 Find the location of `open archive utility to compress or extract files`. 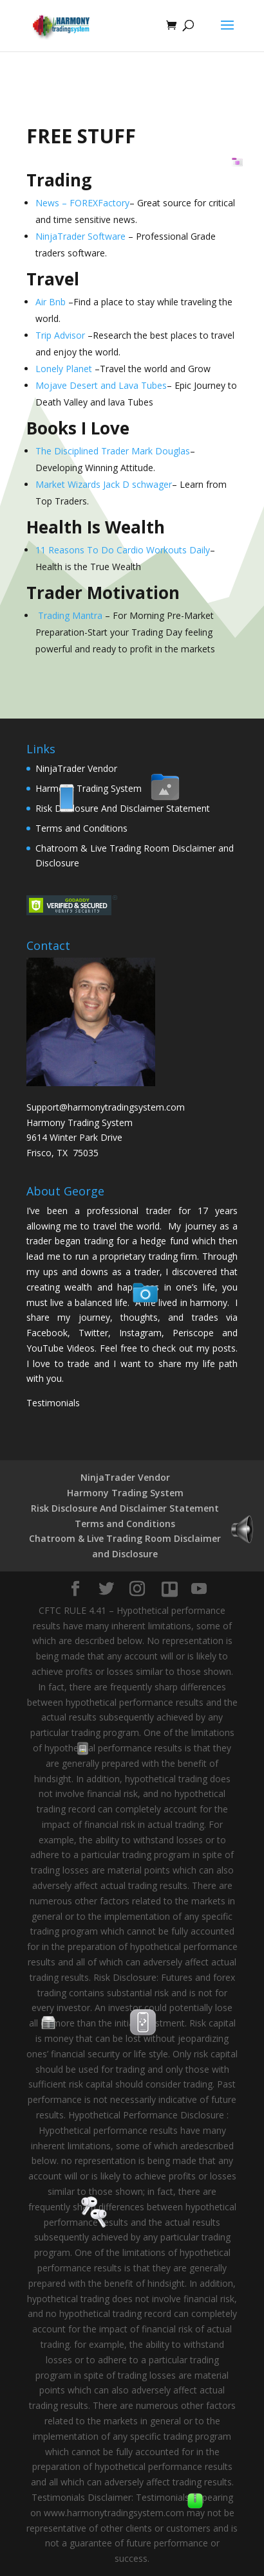

open archive utility to compress or extract files is located at coordinates (195, 2501).